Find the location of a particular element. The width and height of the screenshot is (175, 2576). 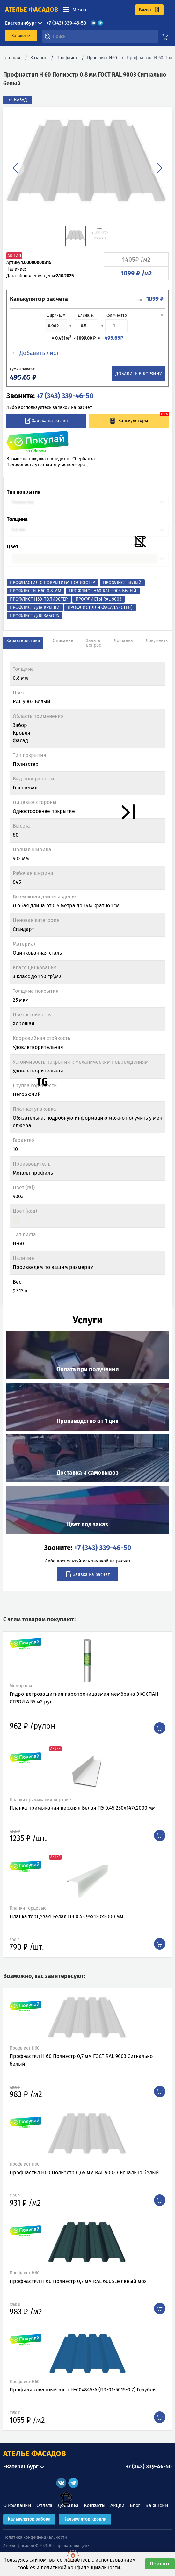

indicates zero time elapsed or no duration is located at coordinates (73, 2556).